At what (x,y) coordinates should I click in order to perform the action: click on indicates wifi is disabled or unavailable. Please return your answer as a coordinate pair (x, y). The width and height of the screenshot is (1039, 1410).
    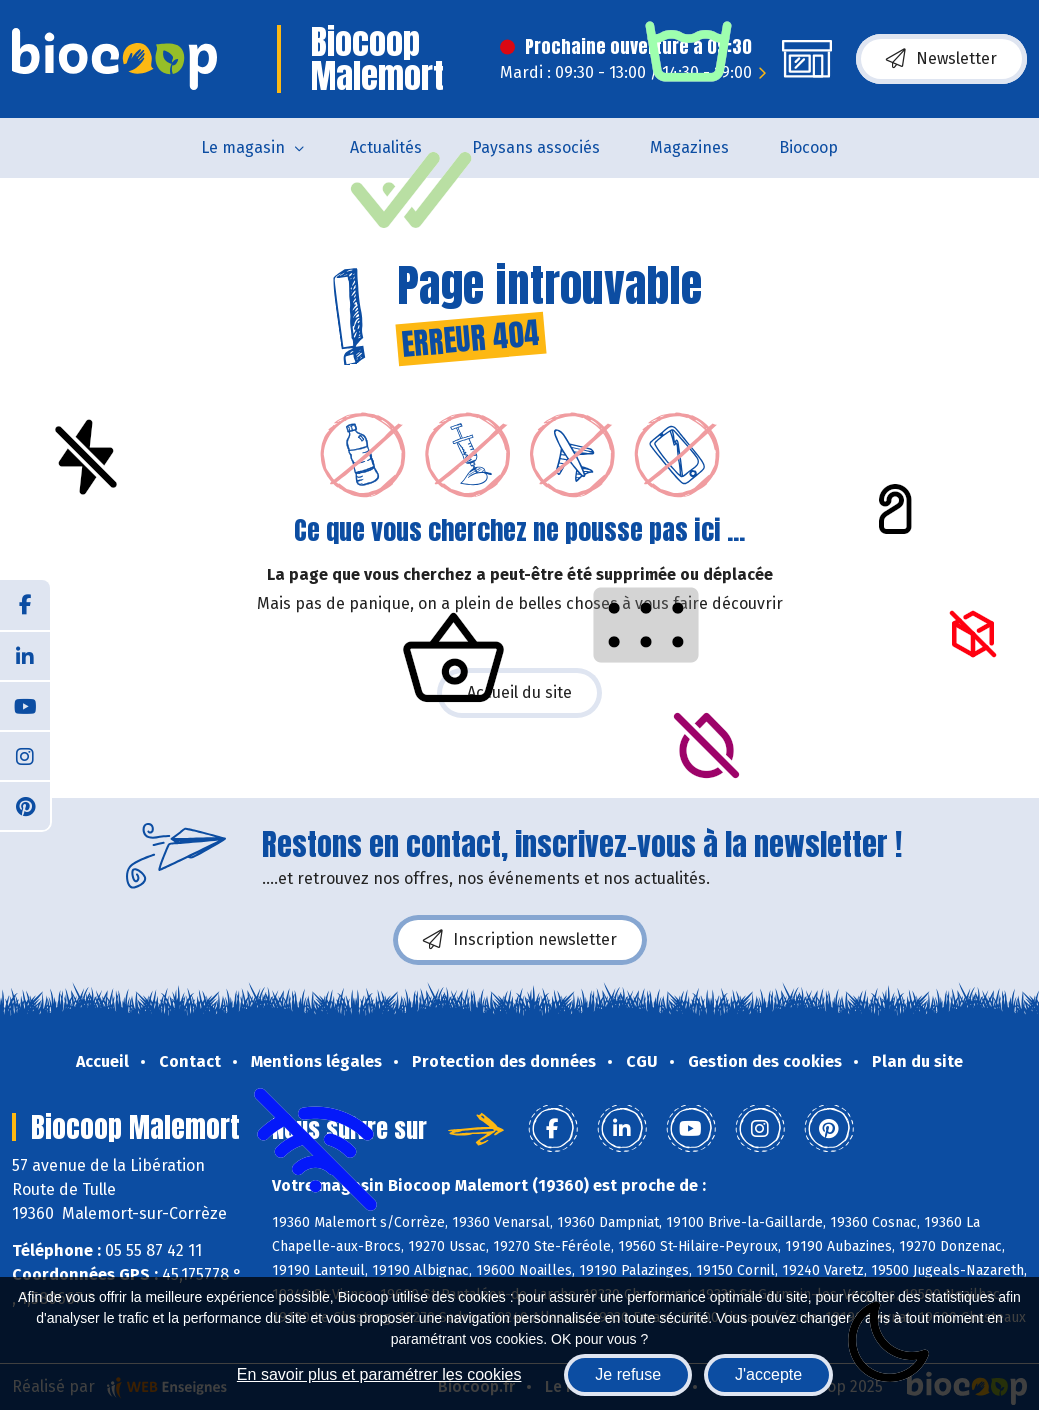
    Looking at the image, I should click on (315, 1149).